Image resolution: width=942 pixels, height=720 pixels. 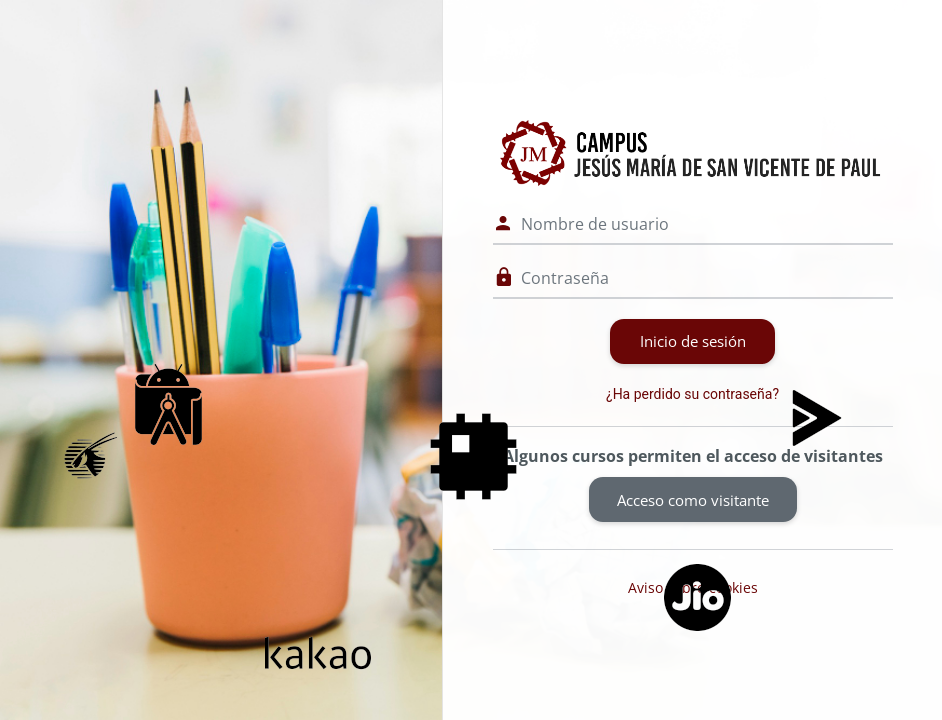 What do you see at coordinates (168, 404) in the screenshot?
I see `open android studio` at bounding box center [168, 404].